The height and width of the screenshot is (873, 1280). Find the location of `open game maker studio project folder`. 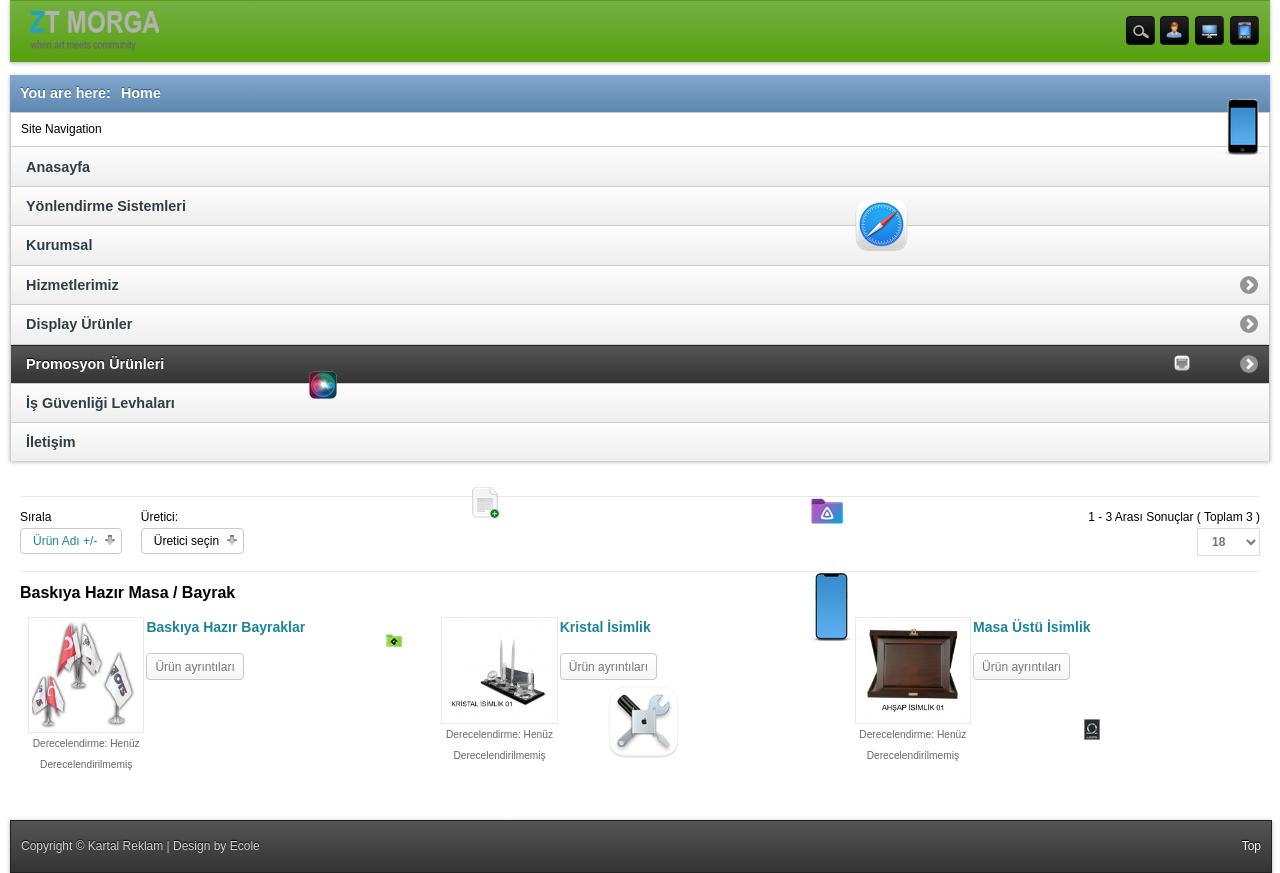

open game maker studio project folder is located at coordinates (394, 641).